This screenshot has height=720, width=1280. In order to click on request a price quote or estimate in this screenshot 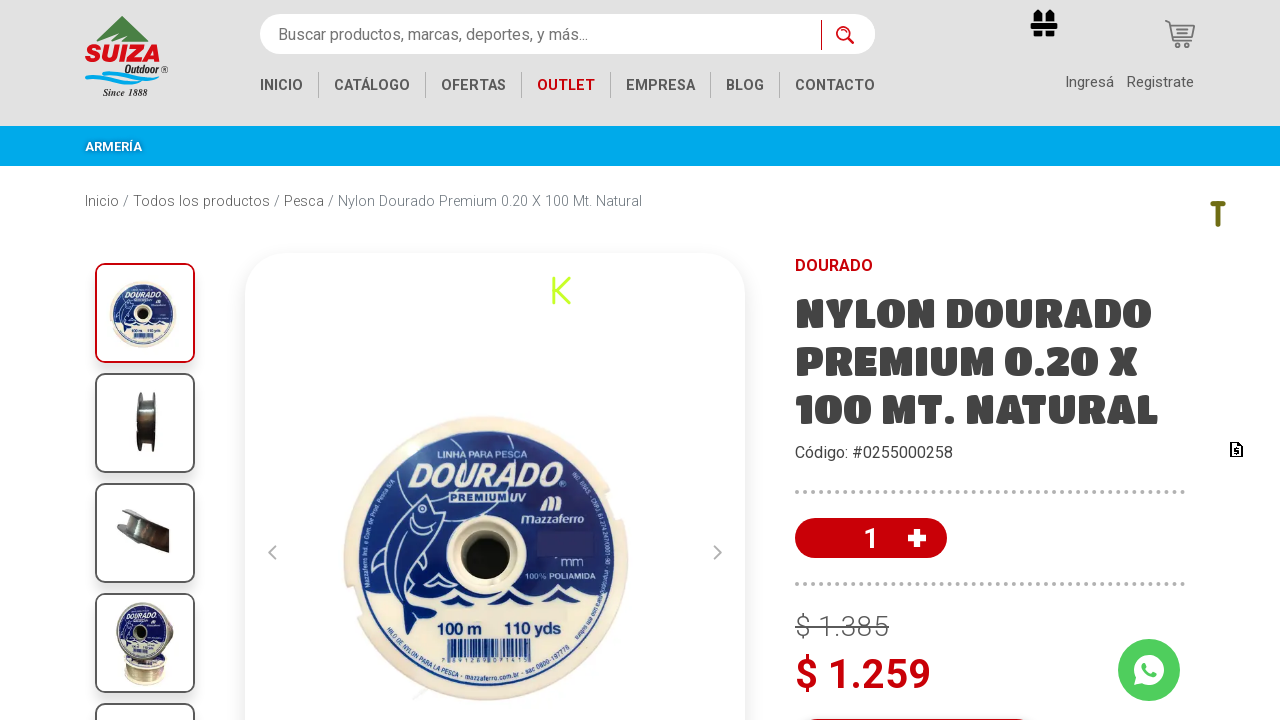, I will do `click(1236, 449)`.